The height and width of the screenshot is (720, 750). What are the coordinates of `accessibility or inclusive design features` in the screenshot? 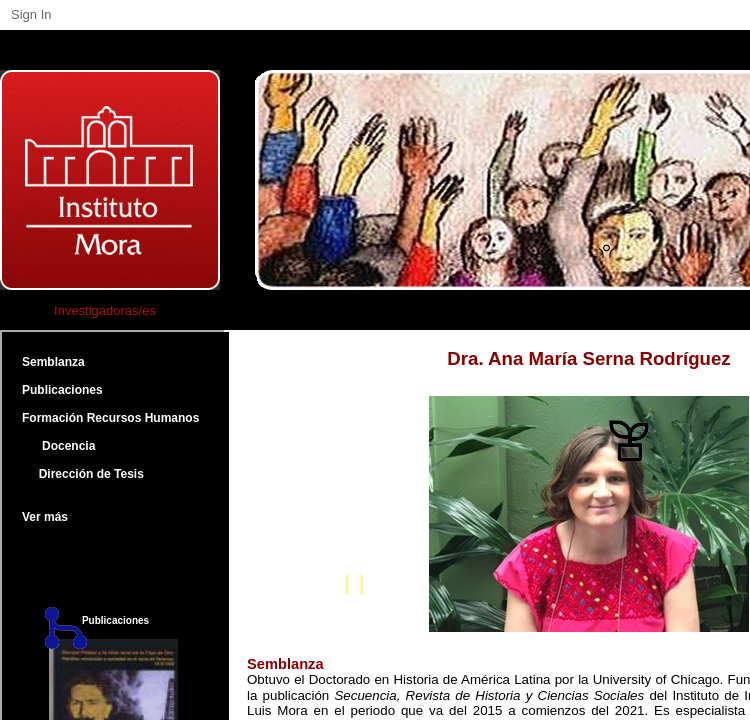 It's located at (606, 251).